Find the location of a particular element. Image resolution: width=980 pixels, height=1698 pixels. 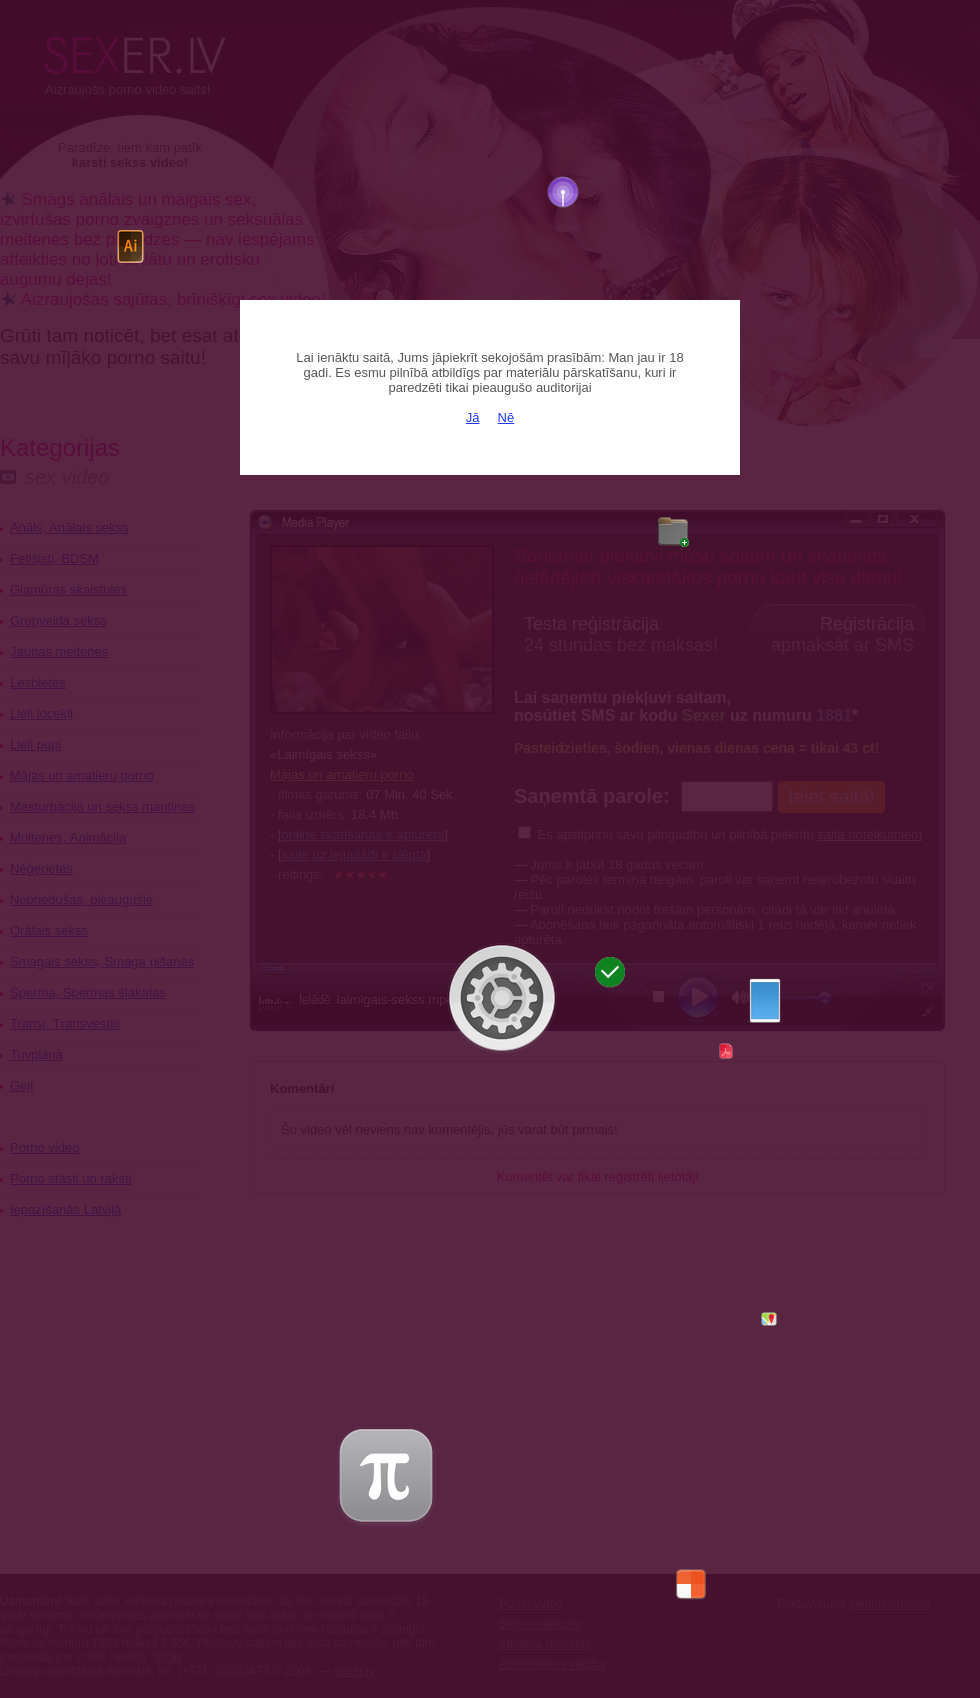

open the podcasts app is located at coordinates (563, 192).